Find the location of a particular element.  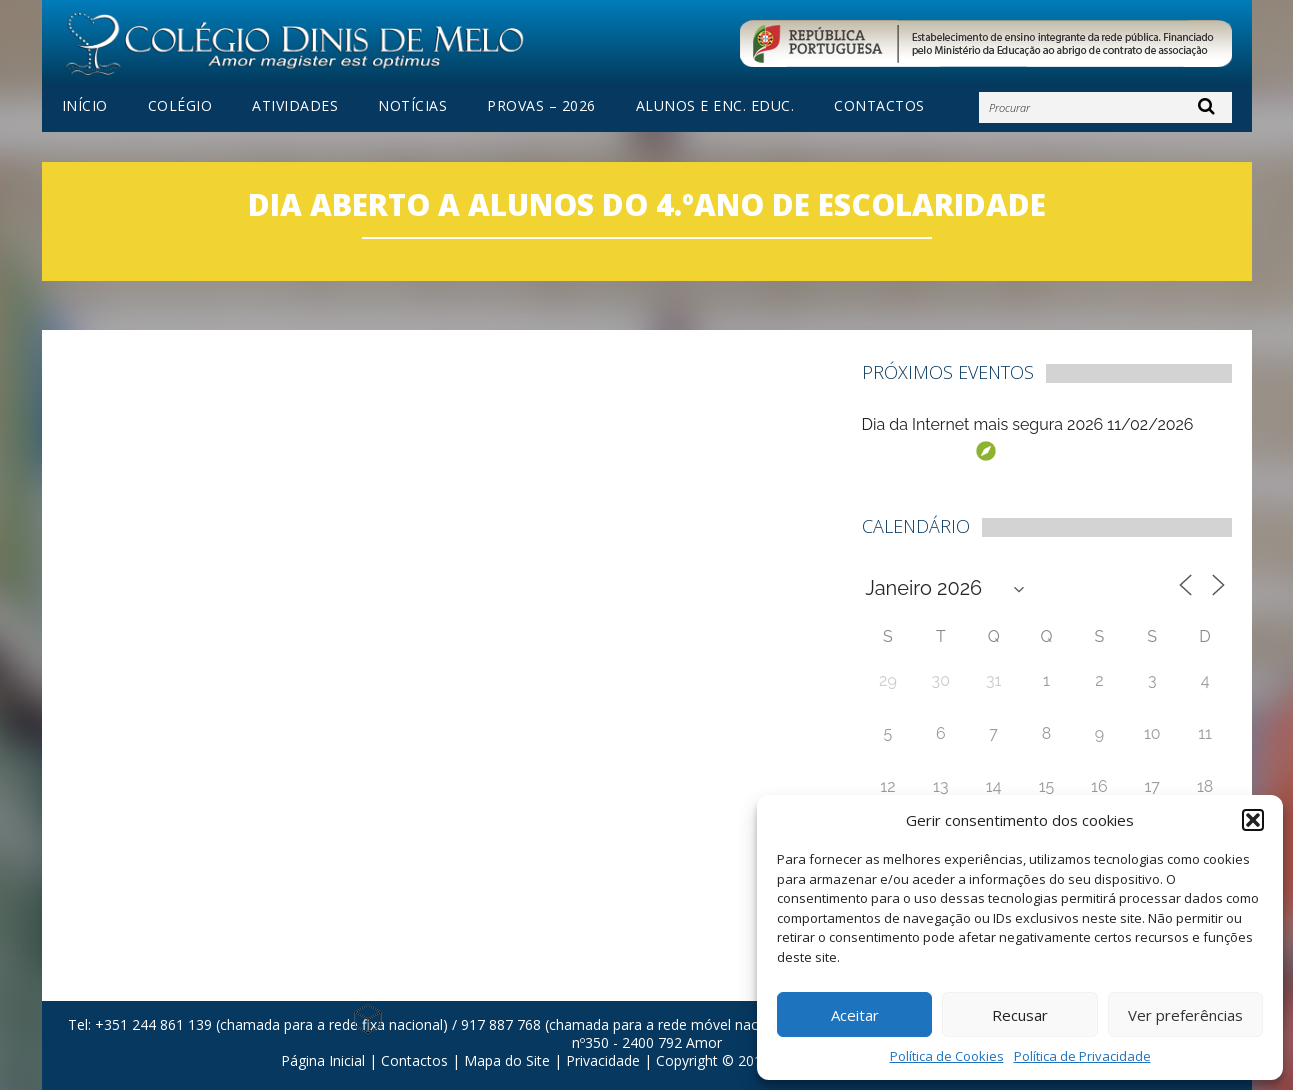

view 3D model or object is located at coordinates (368, 1019).